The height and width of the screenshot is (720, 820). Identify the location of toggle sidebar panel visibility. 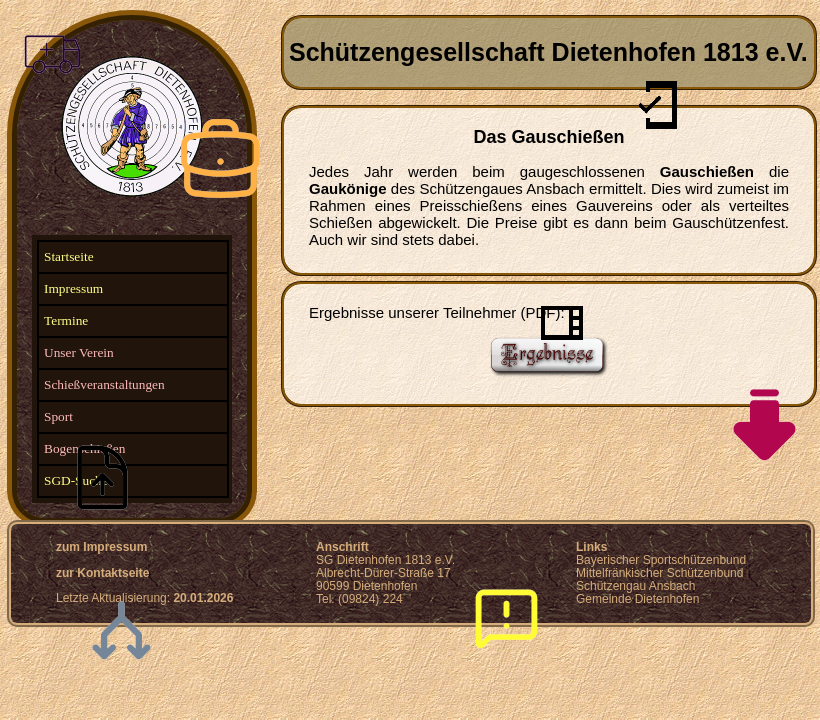
(562, 323).